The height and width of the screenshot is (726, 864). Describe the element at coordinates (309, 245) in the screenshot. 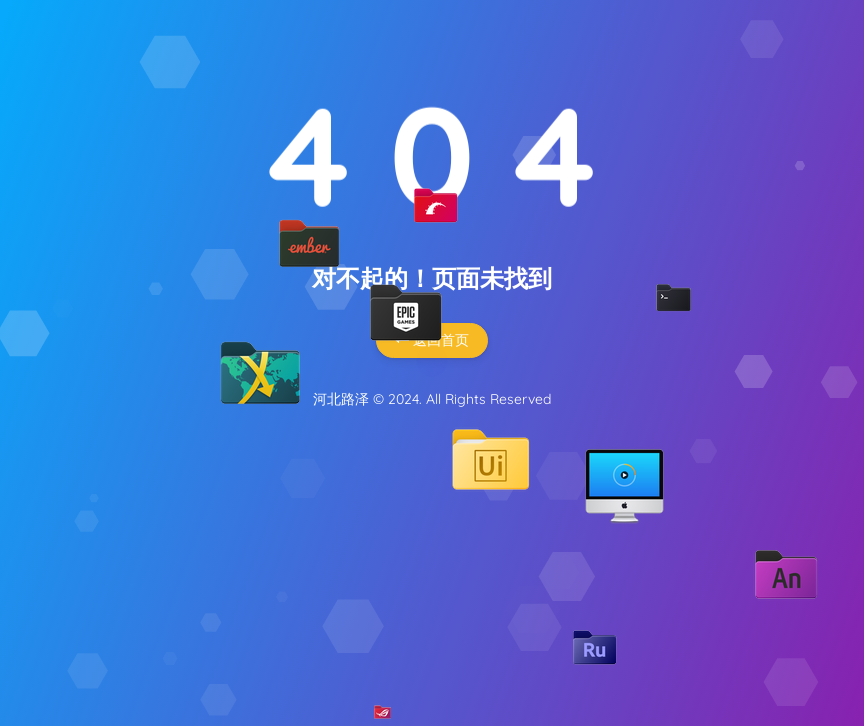

I see `folder containing ember.js project files` at that location.